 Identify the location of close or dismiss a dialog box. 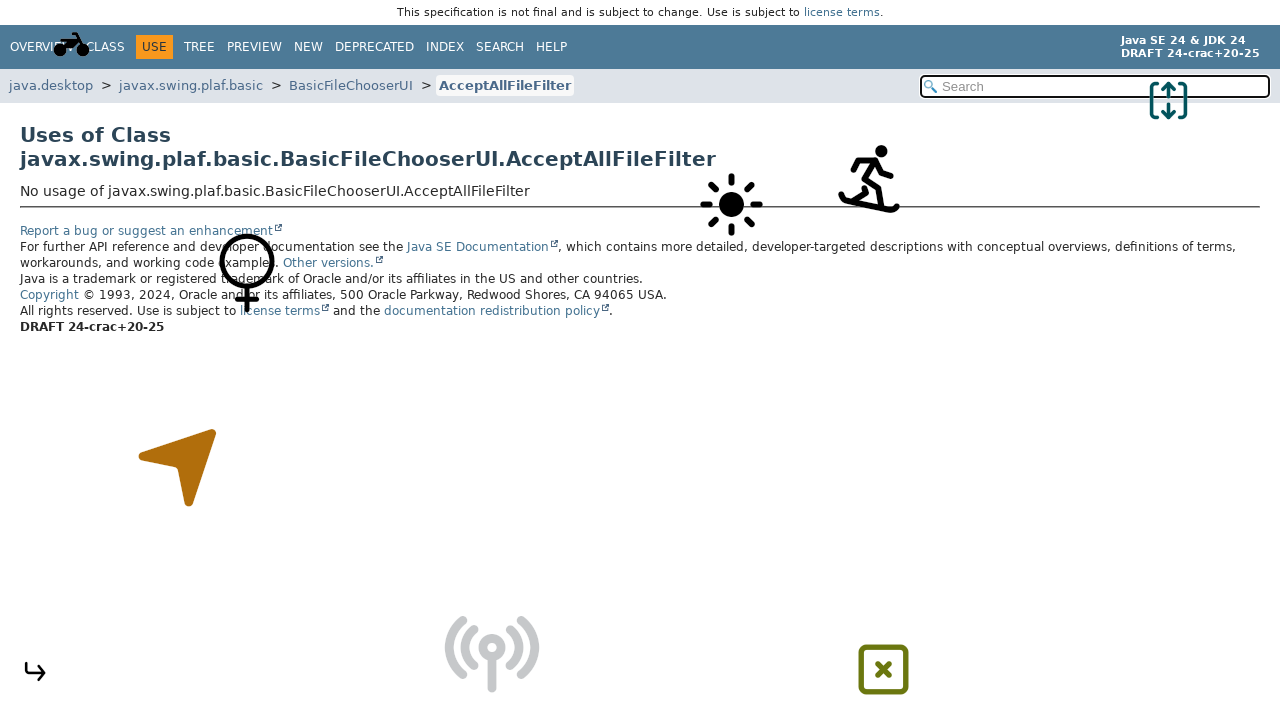
(883, 669).